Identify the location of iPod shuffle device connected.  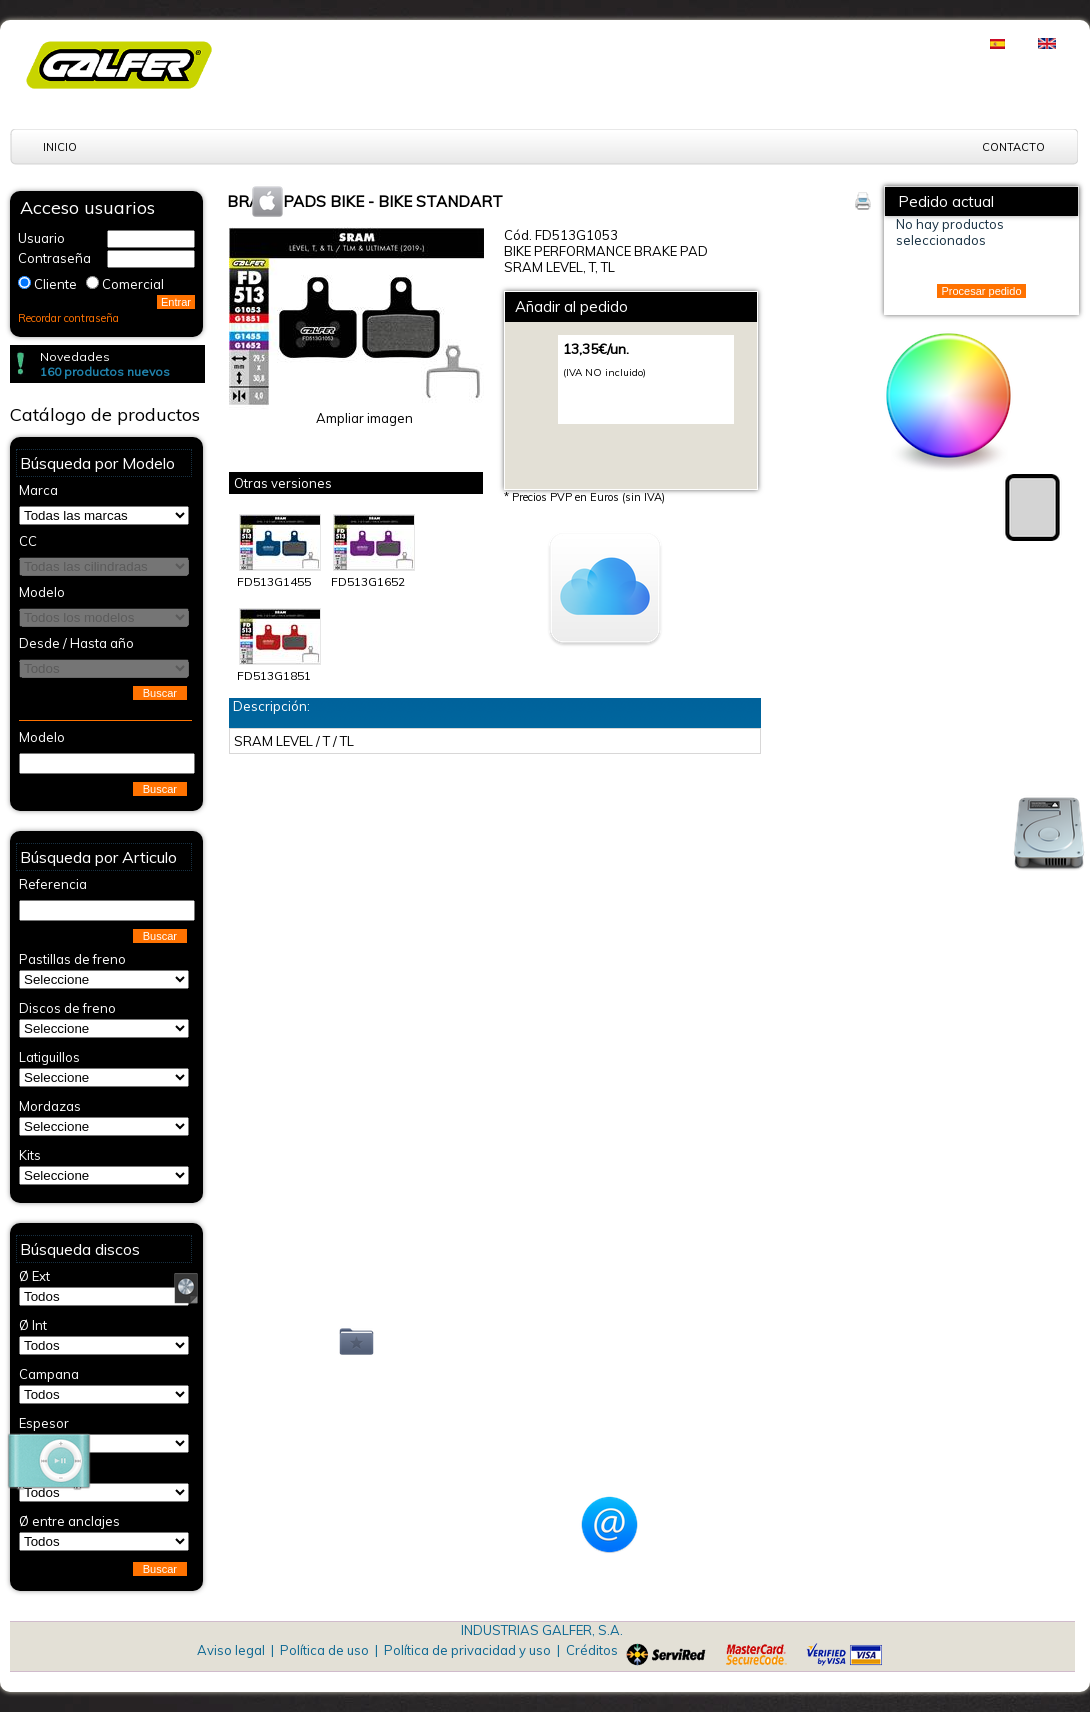
(49, 1446).